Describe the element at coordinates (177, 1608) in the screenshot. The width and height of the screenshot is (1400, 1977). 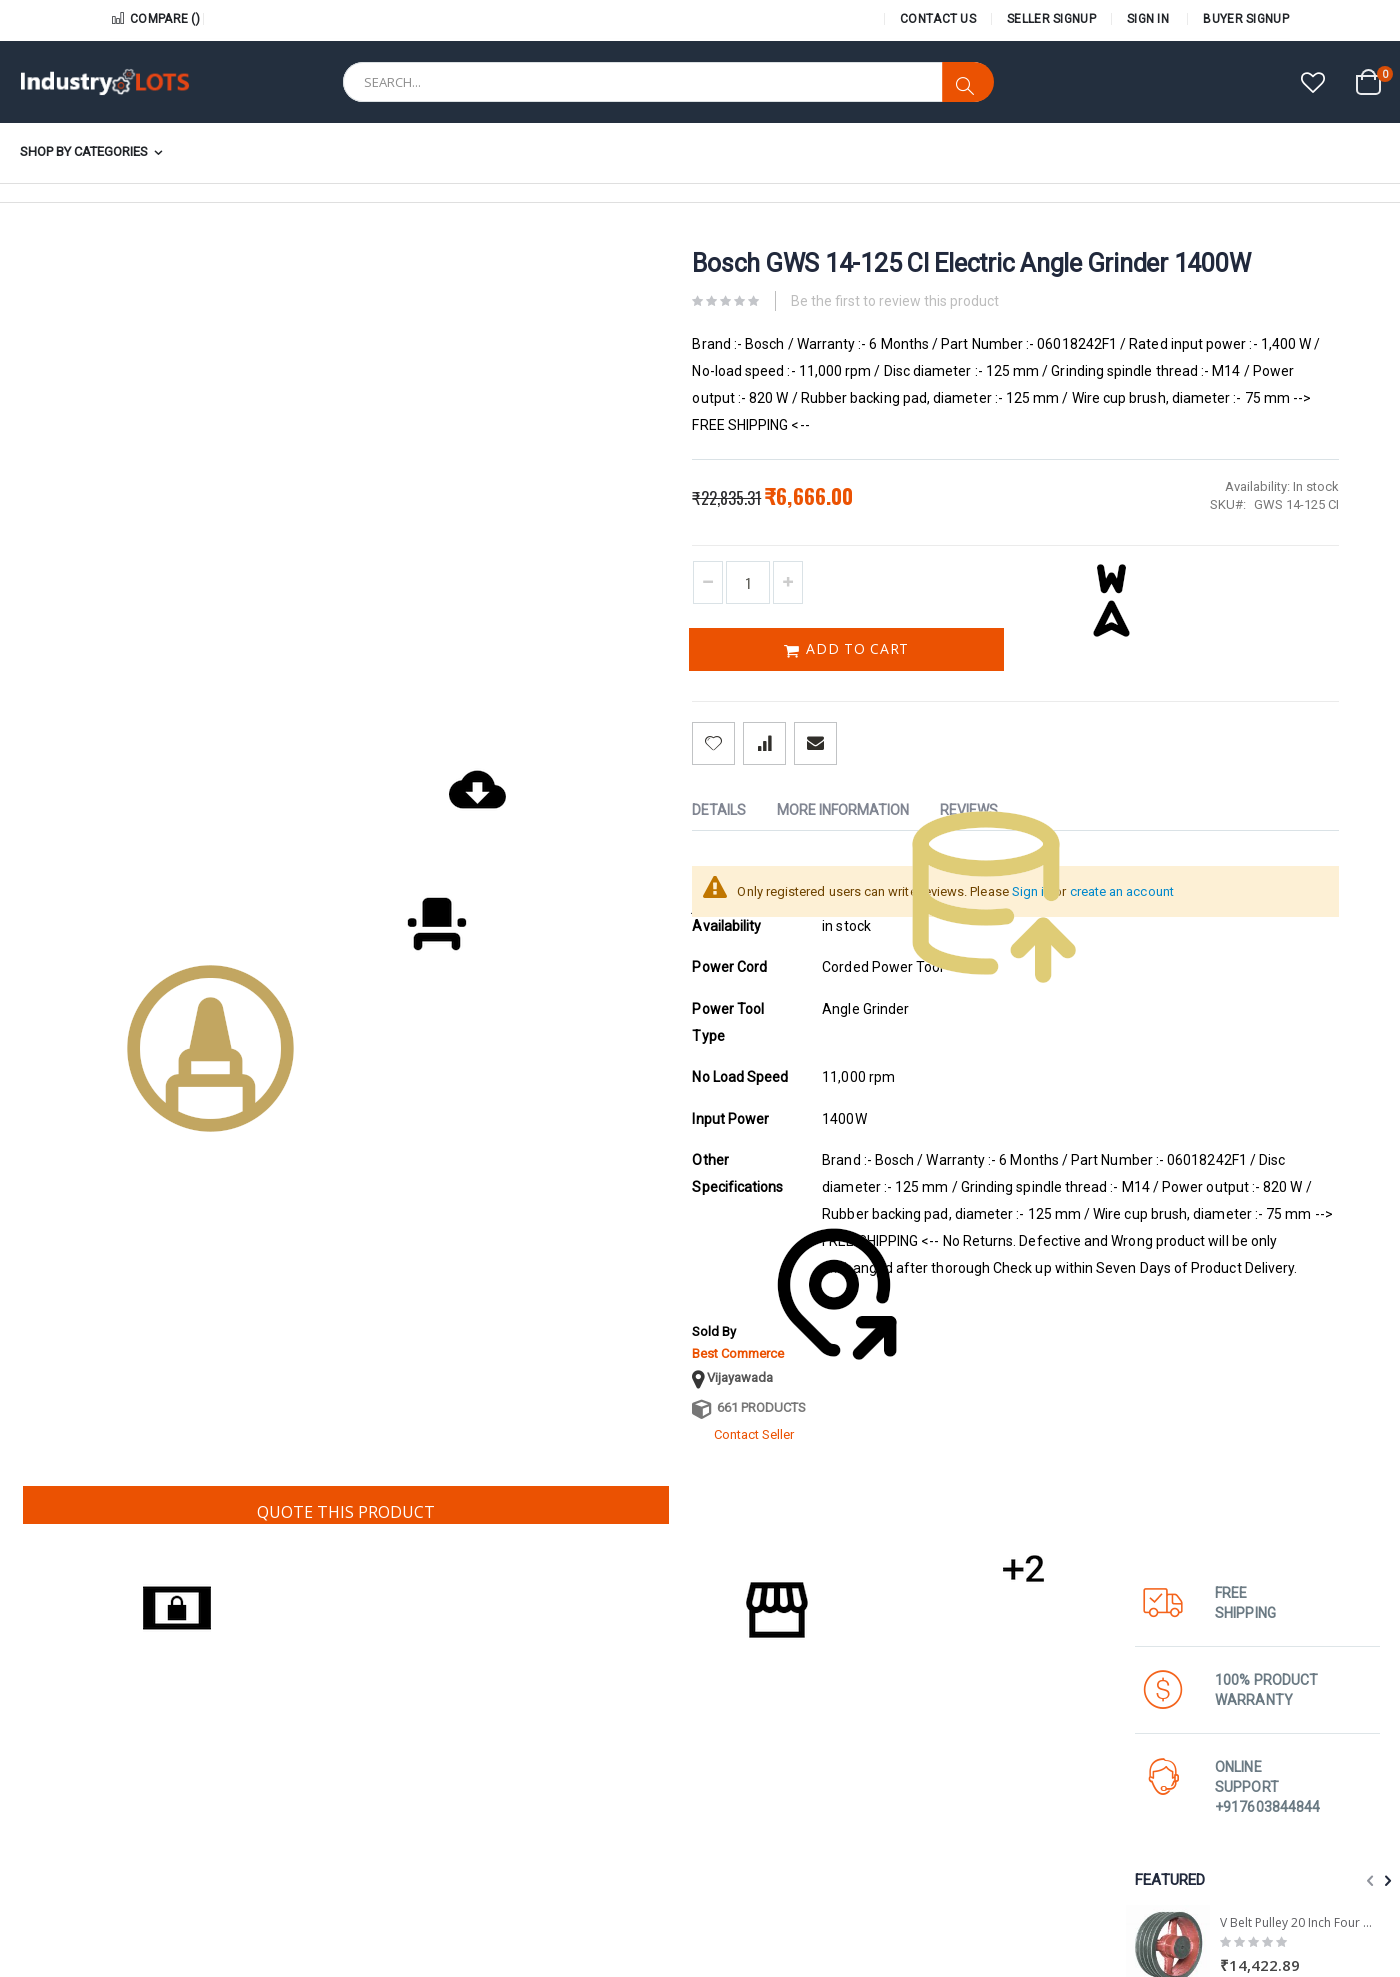
I see `lock screen in landscape orientation` at that location.